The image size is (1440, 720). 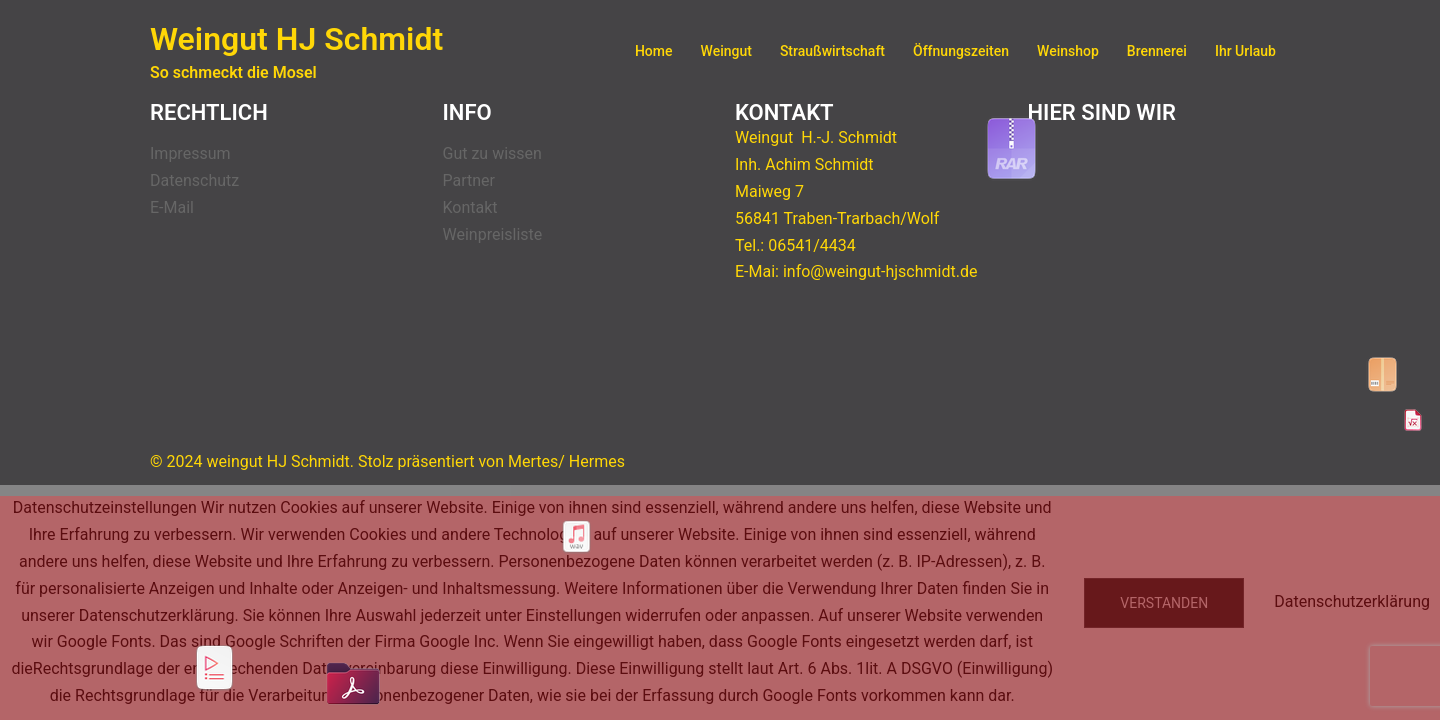 What do you see at coordinates (1413, 420) in the screenshot?
I see `a libreoffice math formula document file` at bounding box center [1413, 420].